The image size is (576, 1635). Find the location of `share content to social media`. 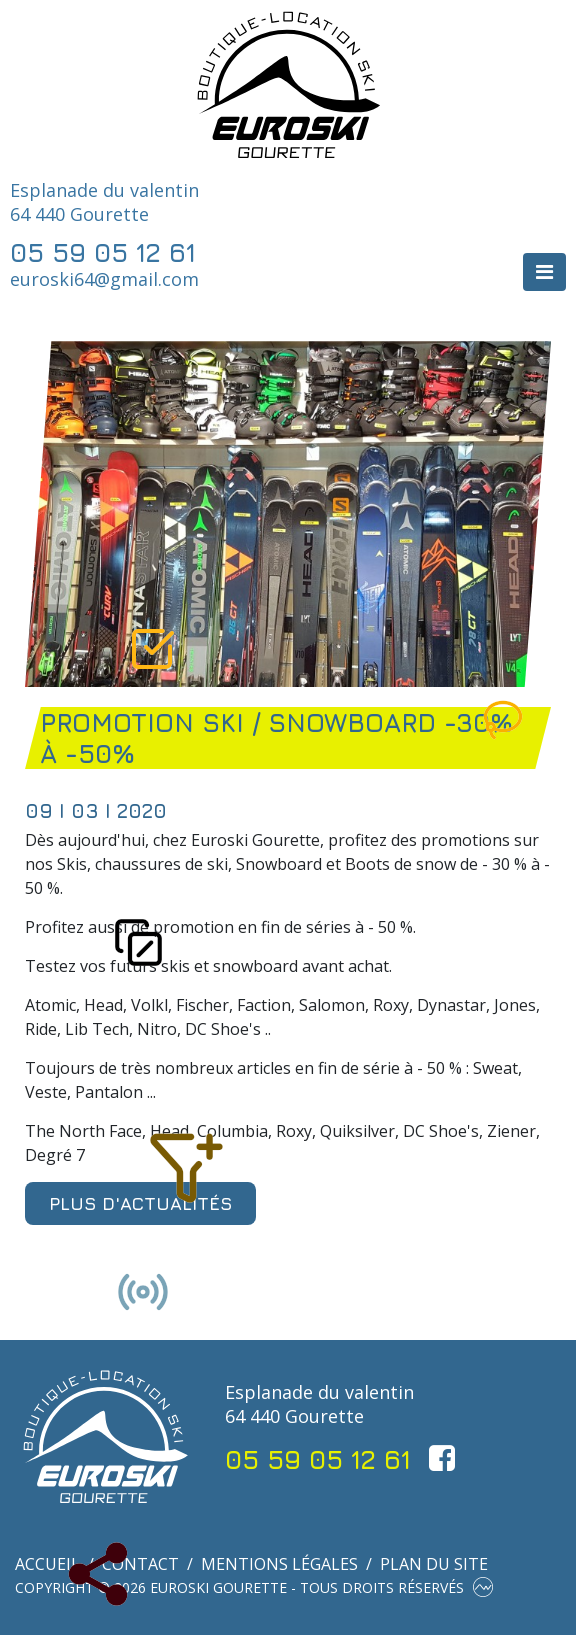

share content to social media is located at coordinates (98, 1574).